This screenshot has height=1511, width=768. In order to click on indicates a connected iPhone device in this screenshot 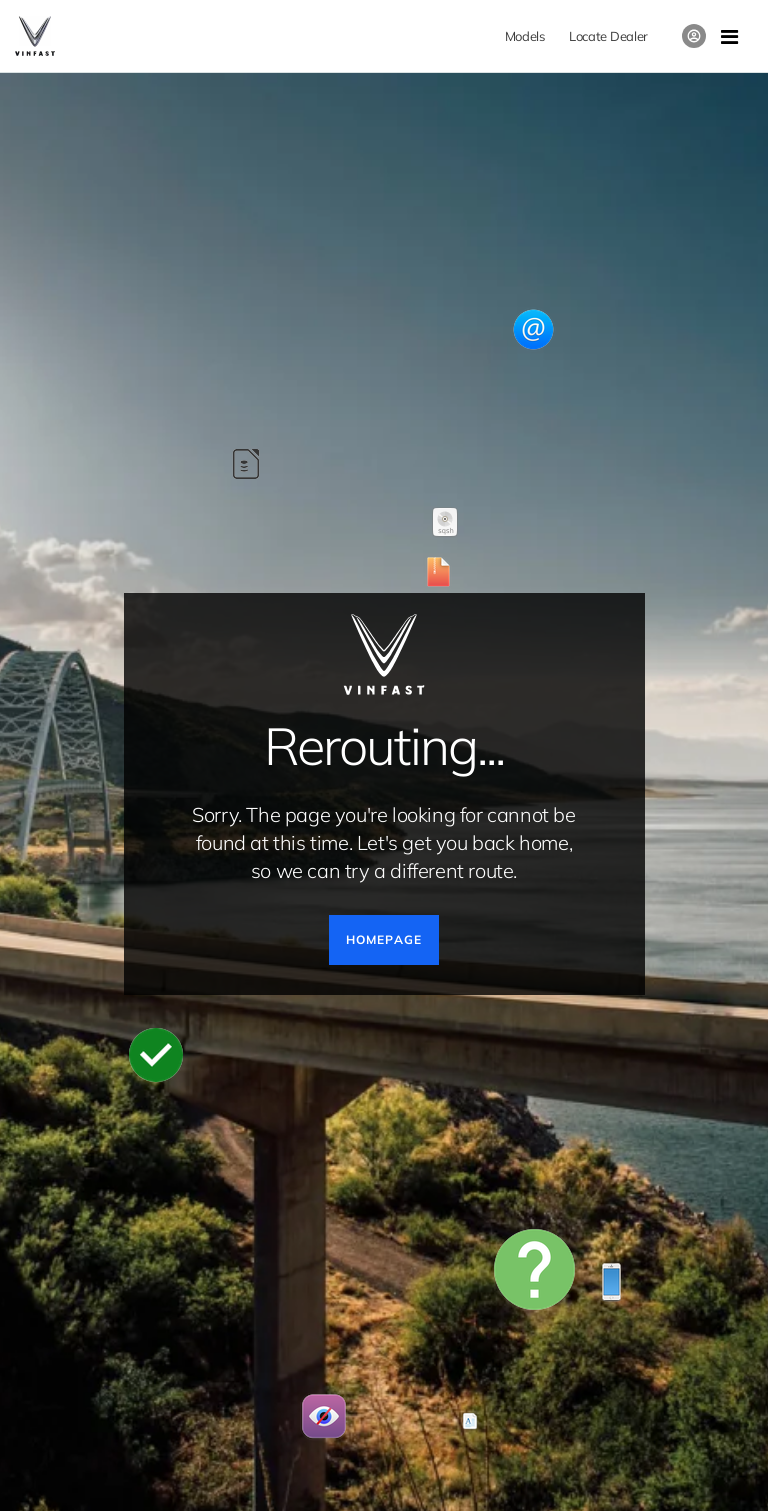, I will do `click(611, 1282)`.